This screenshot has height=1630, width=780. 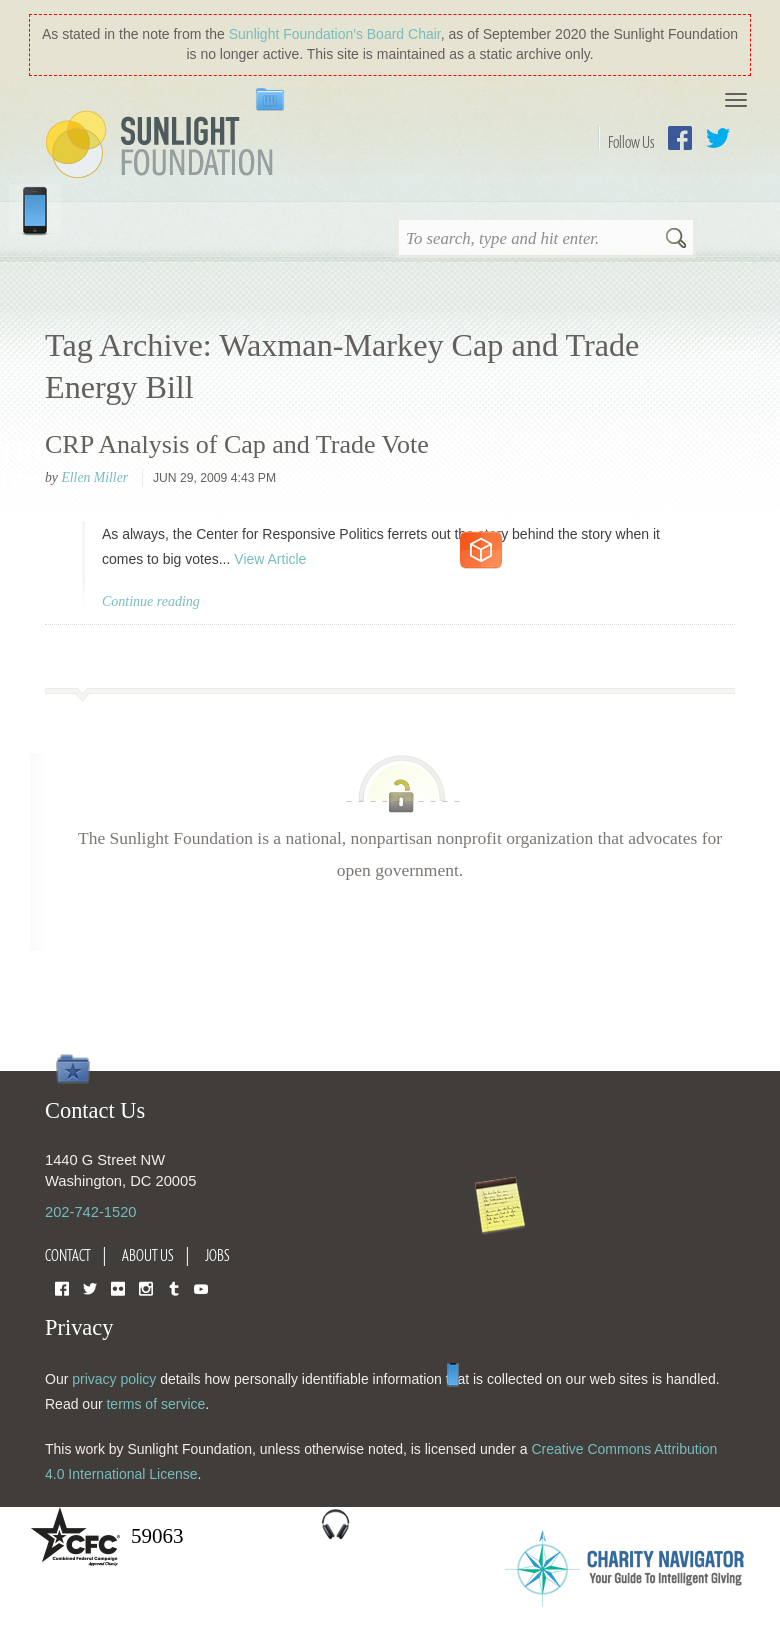 What do you see at coordinates (453, 1375) in the screenshot?
I see `iPhone 12 mini device icon` at bounding box center [453, 1375].